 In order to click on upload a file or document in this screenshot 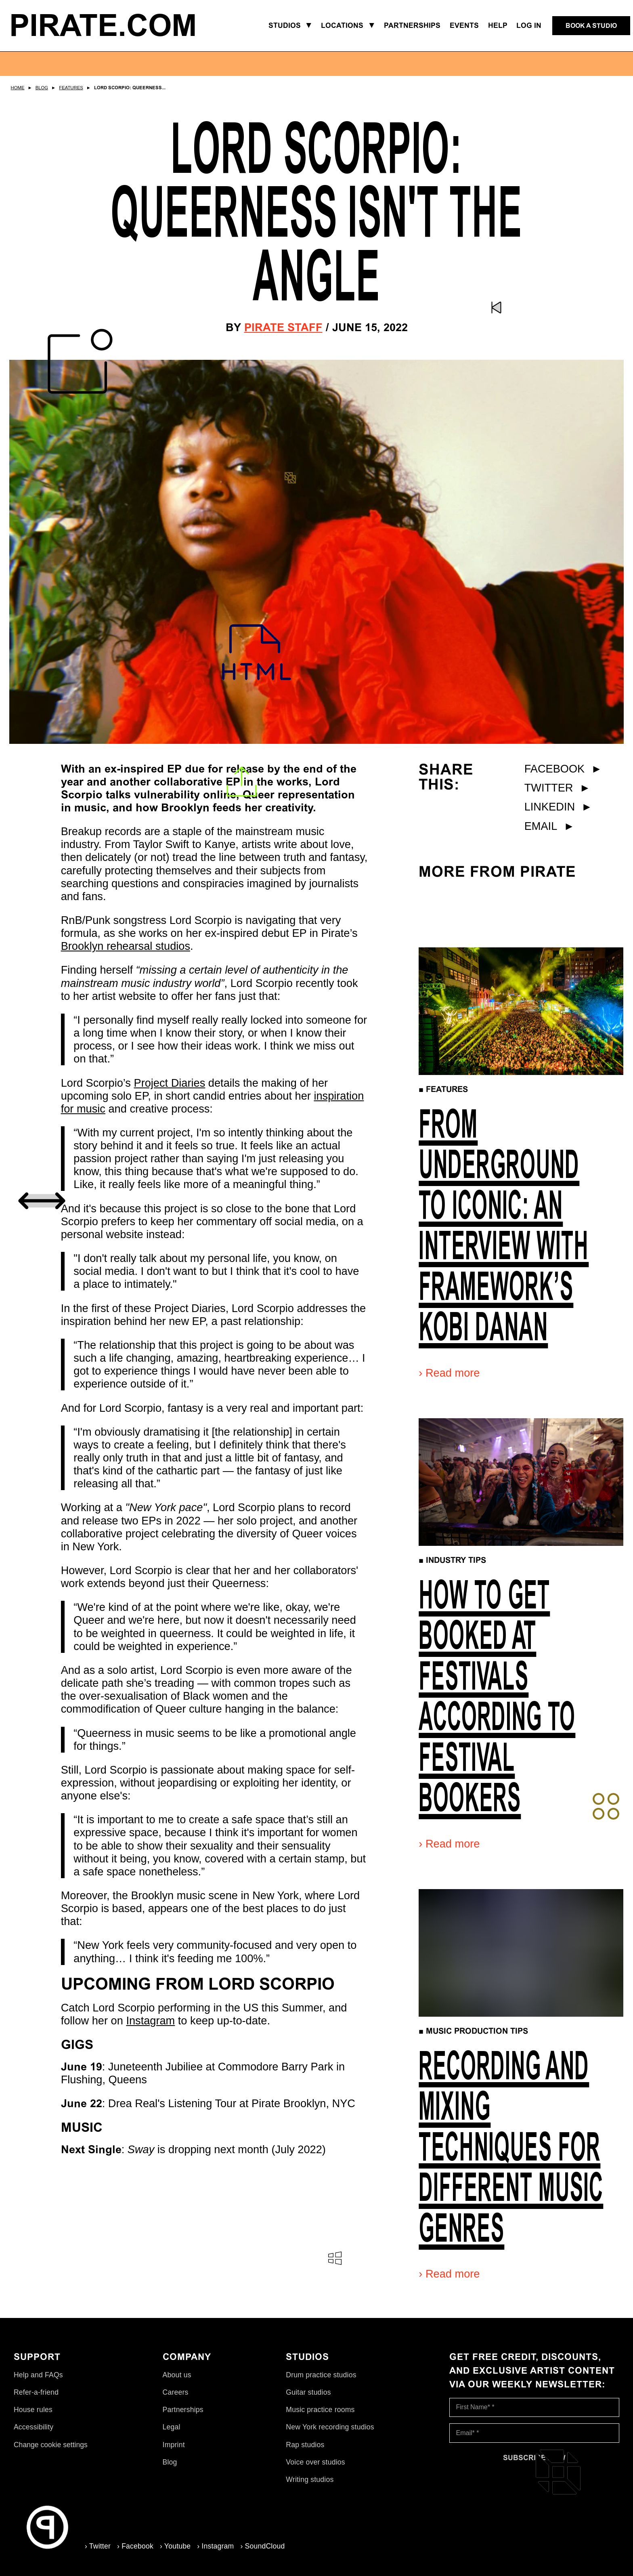, I will do `click(241, 783)`.